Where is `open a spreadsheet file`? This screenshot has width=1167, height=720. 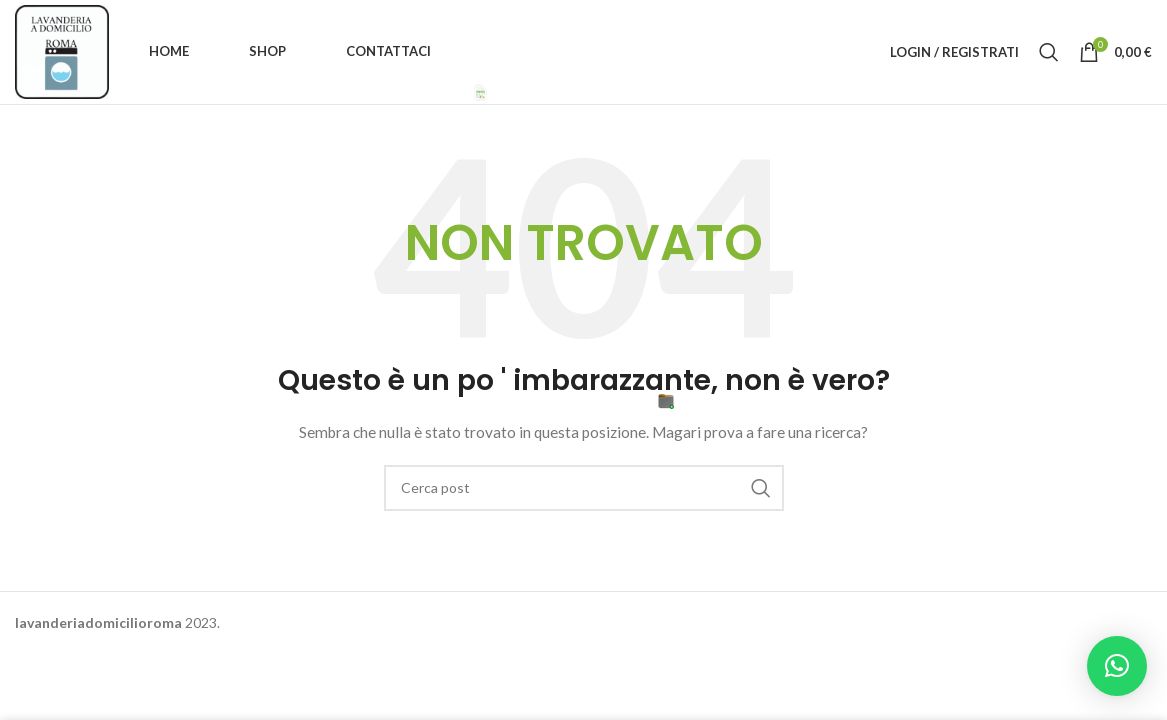
open a spreadsheet file is located at coordinates (480, 92).